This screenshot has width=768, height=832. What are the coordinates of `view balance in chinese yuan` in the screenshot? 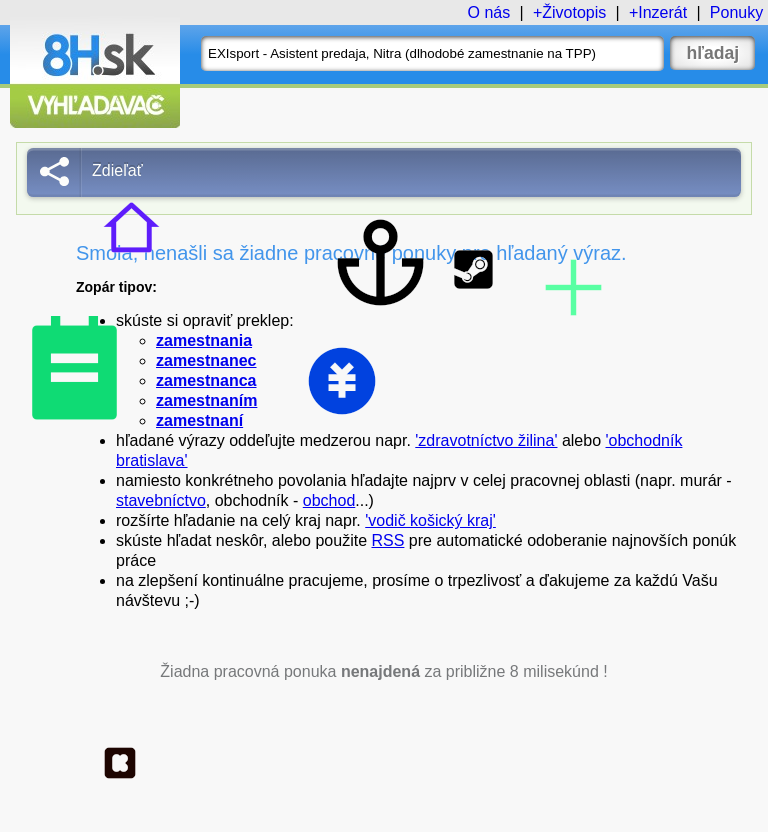 It's located at (342, 381).